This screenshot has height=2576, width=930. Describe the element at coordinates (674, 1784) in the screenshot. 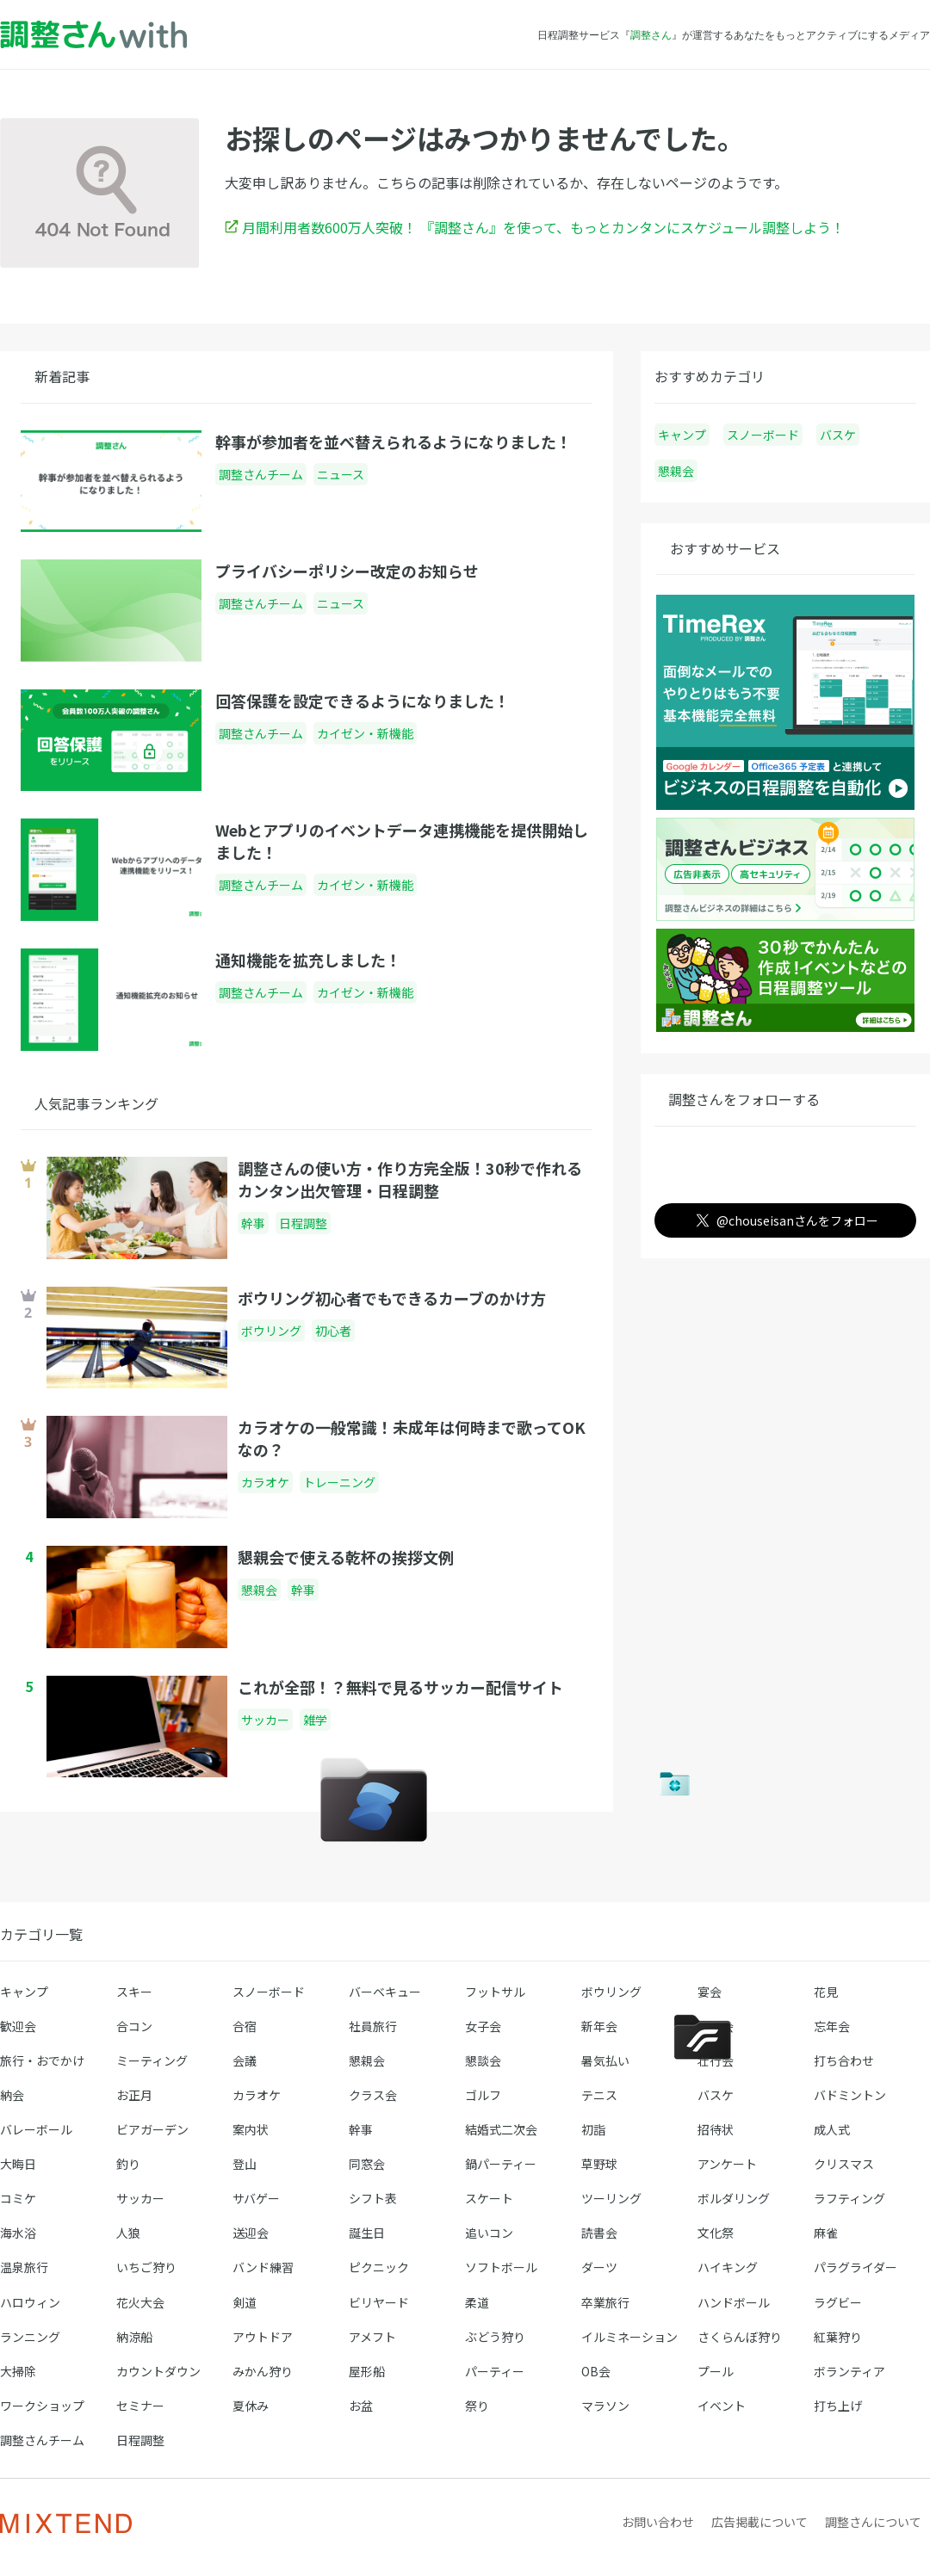

I see `open microsoft dynamics 365 business central files folder` at that location.